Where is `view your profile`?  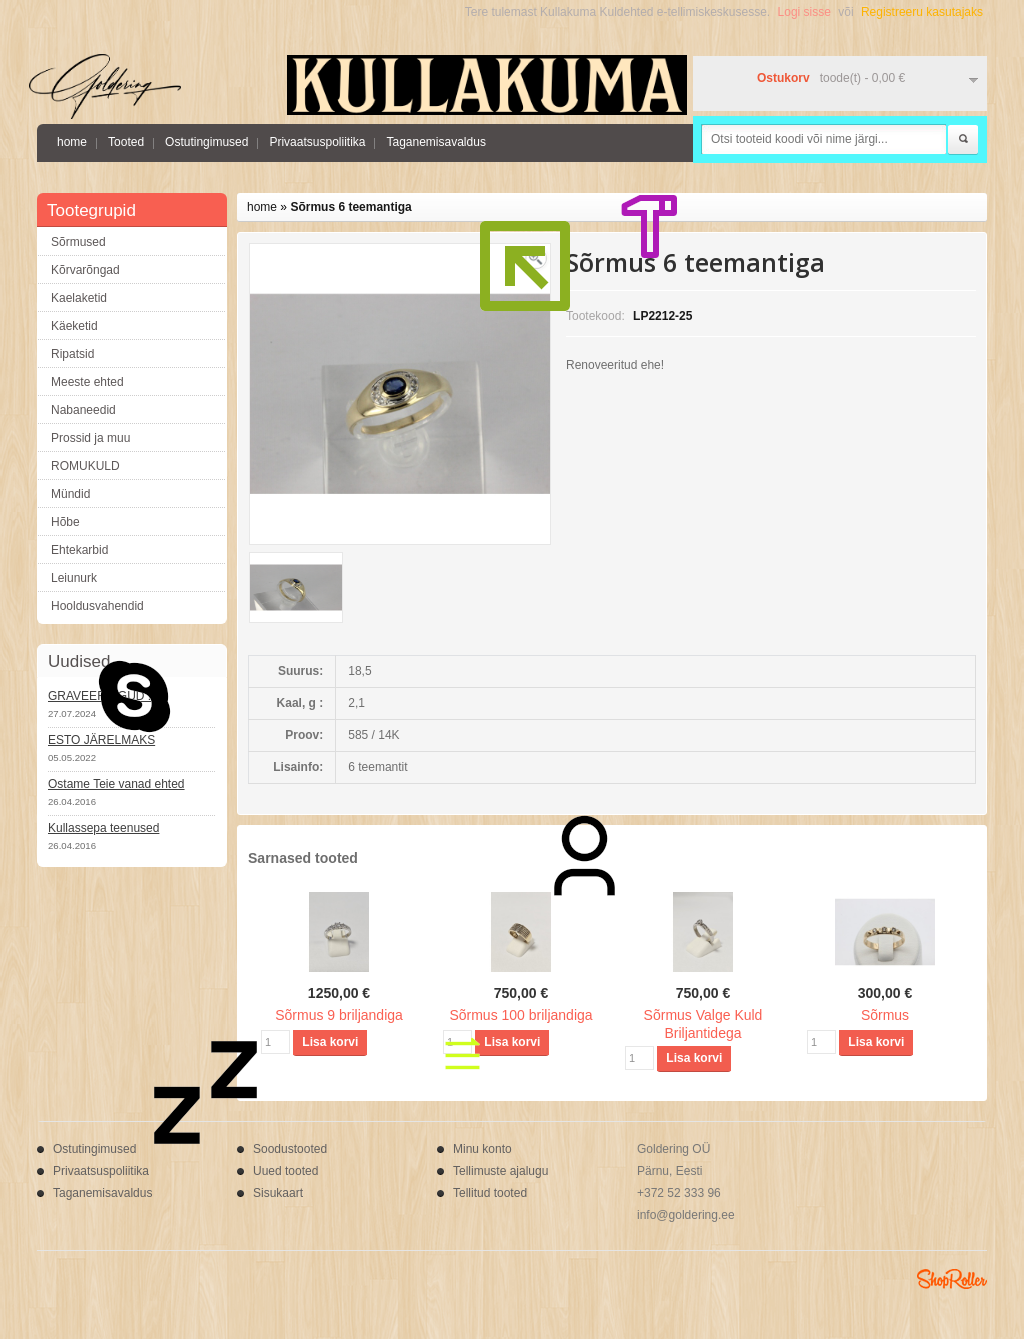 view your profile is located at coordinates (584, 857).